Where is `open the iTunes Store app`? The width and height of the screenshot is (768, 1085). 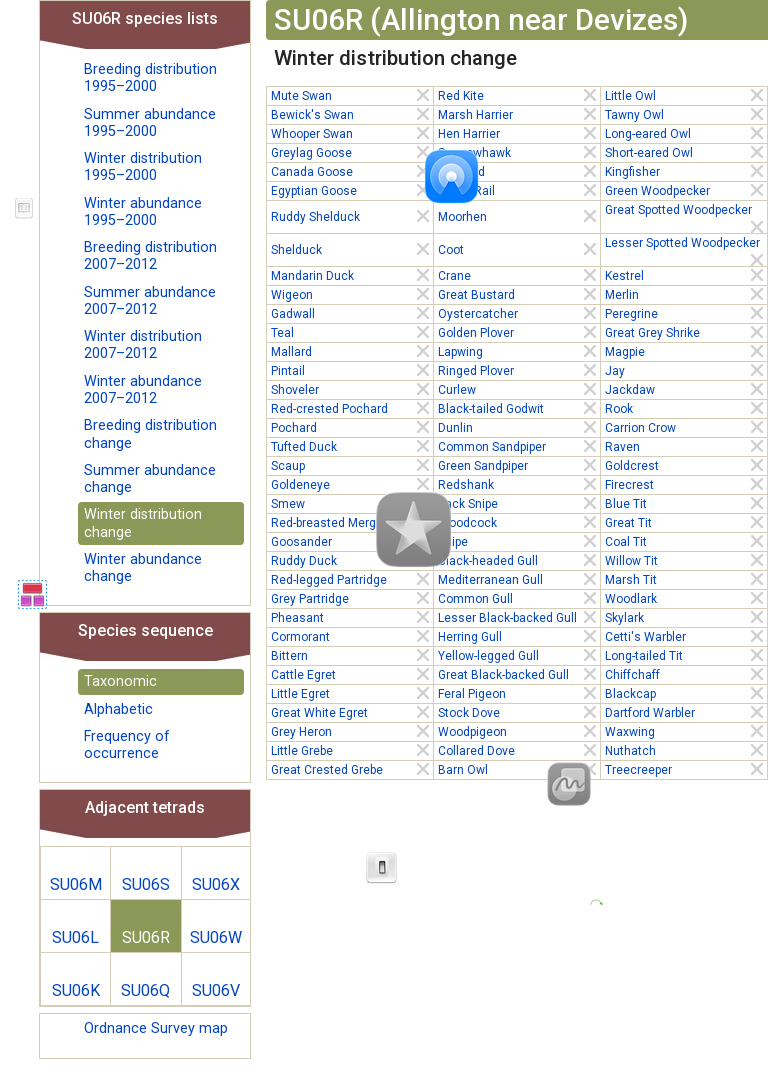
open the iTunes Store app is located at coordinates (413, 529).